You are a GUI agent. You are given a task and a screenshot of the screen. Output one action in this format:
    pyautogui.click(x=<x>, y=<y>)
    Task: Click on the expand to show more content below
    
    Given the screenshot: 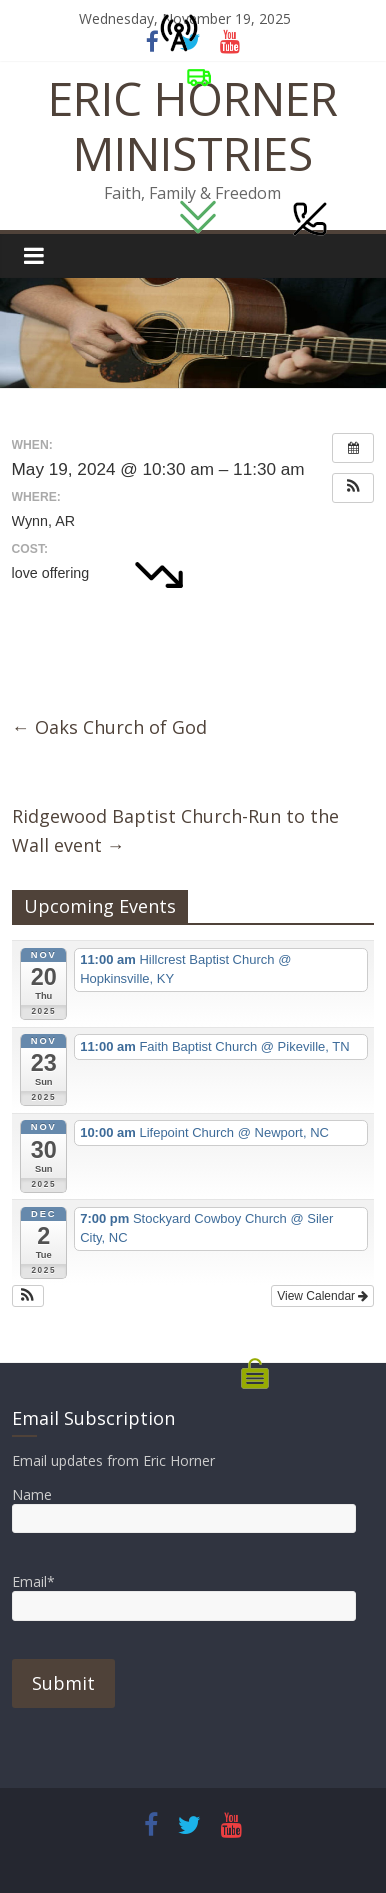 What is the action you would take?
    pyautogui.click(x=198, y=217)
    